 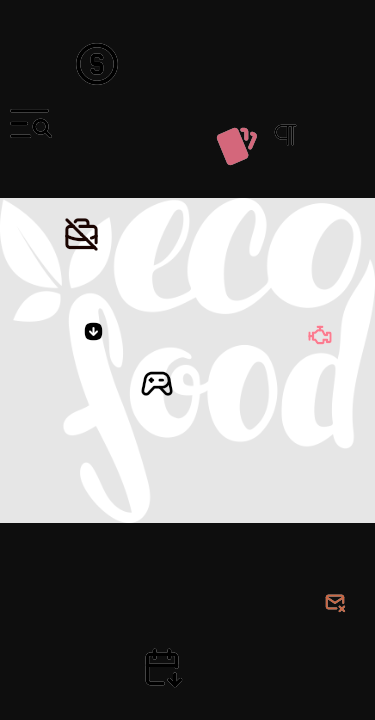 What do you see at coordinates (335, 602) in the screenshot?
I see `delete an email message` at bounding box center [335, 602].